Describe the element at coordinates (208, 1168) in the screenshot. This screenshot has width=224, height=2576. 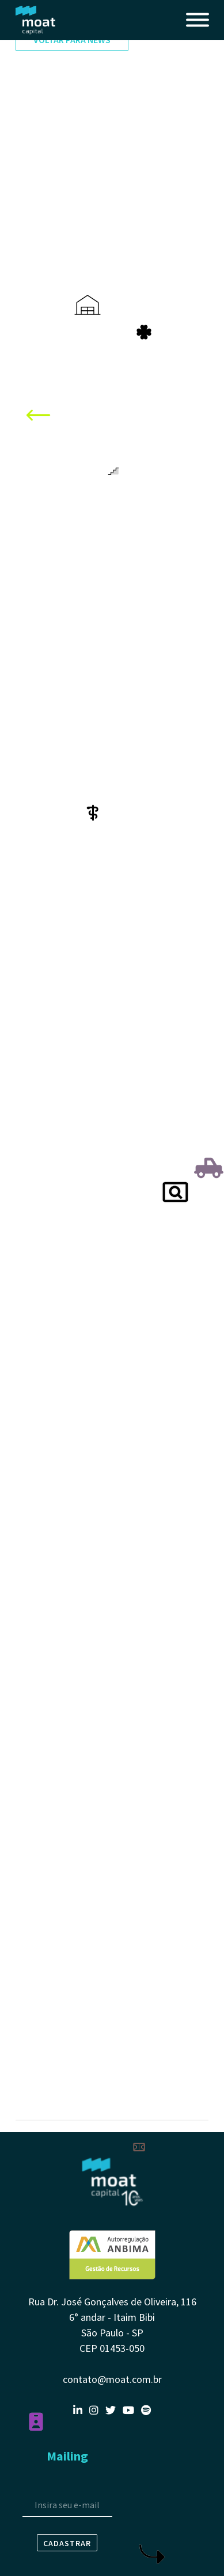
I see `select pickup truck as vehicle type` at that location.